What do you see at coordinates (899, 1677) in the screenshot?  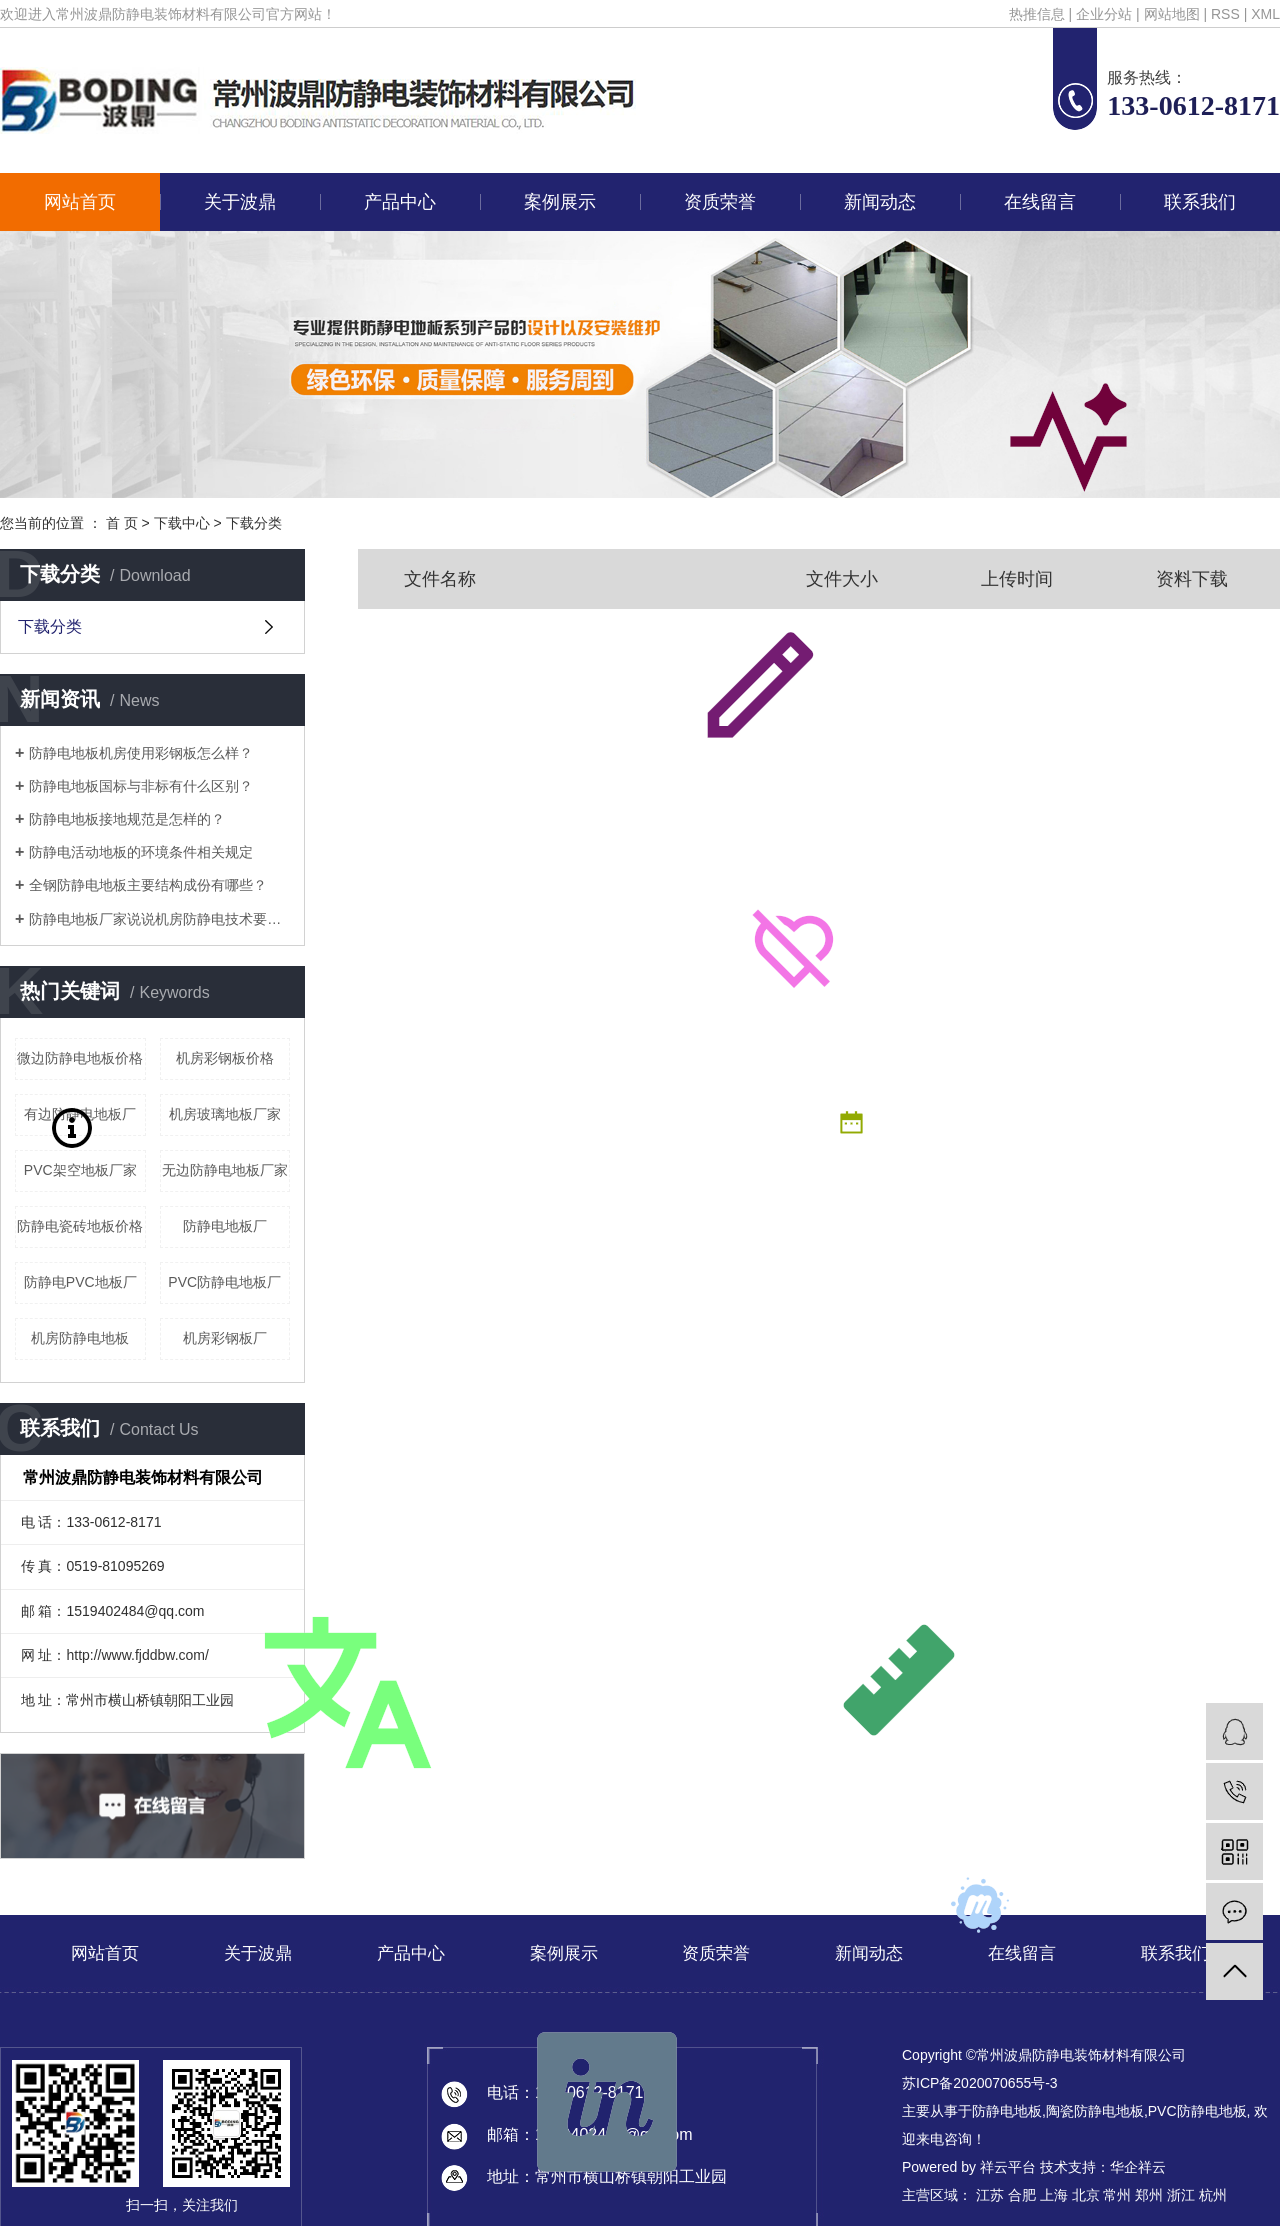 I see `access measurement or ruler tool` at bounding box center [899, 1677].